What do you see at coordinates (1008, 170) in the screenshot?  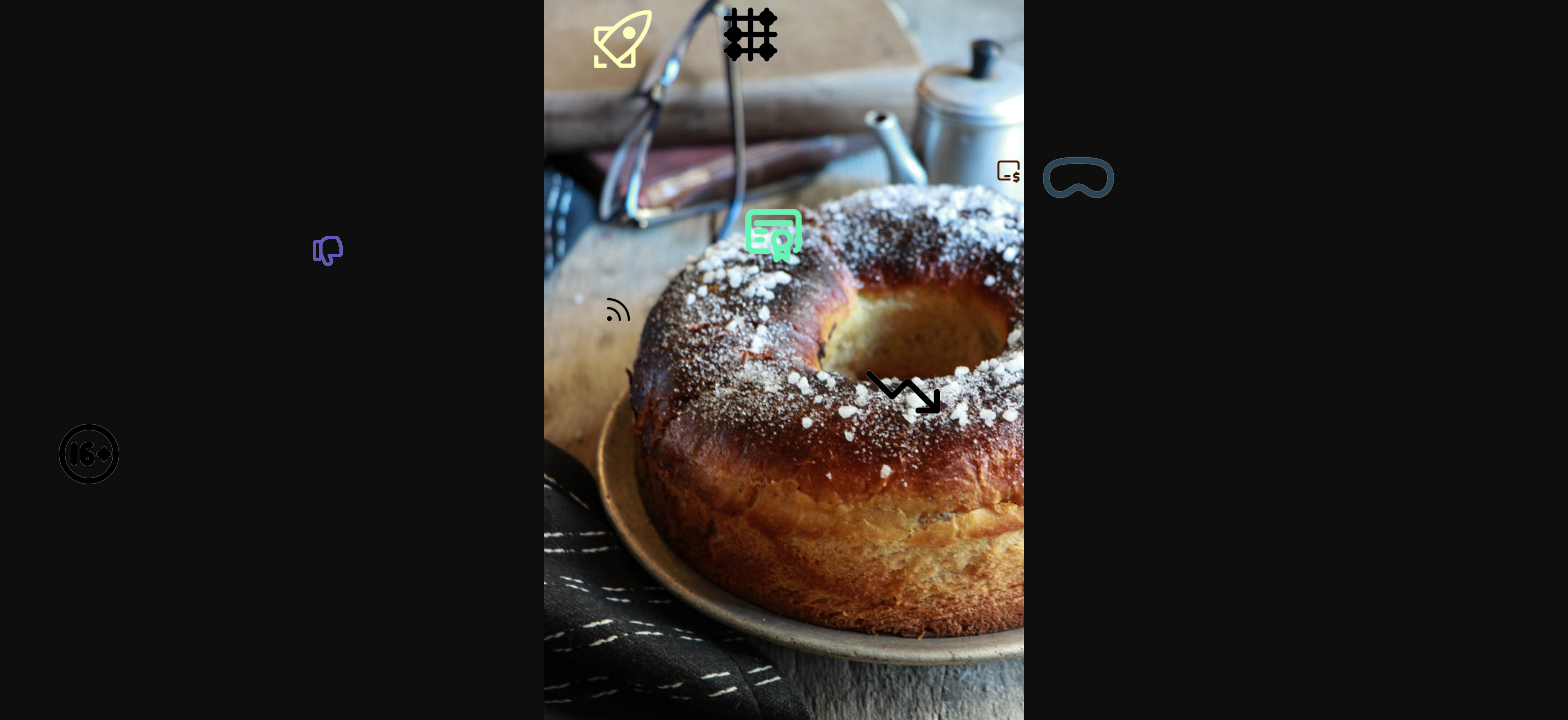 I see `access tablet payment or billing settings` at bounding box center [1008, 170].